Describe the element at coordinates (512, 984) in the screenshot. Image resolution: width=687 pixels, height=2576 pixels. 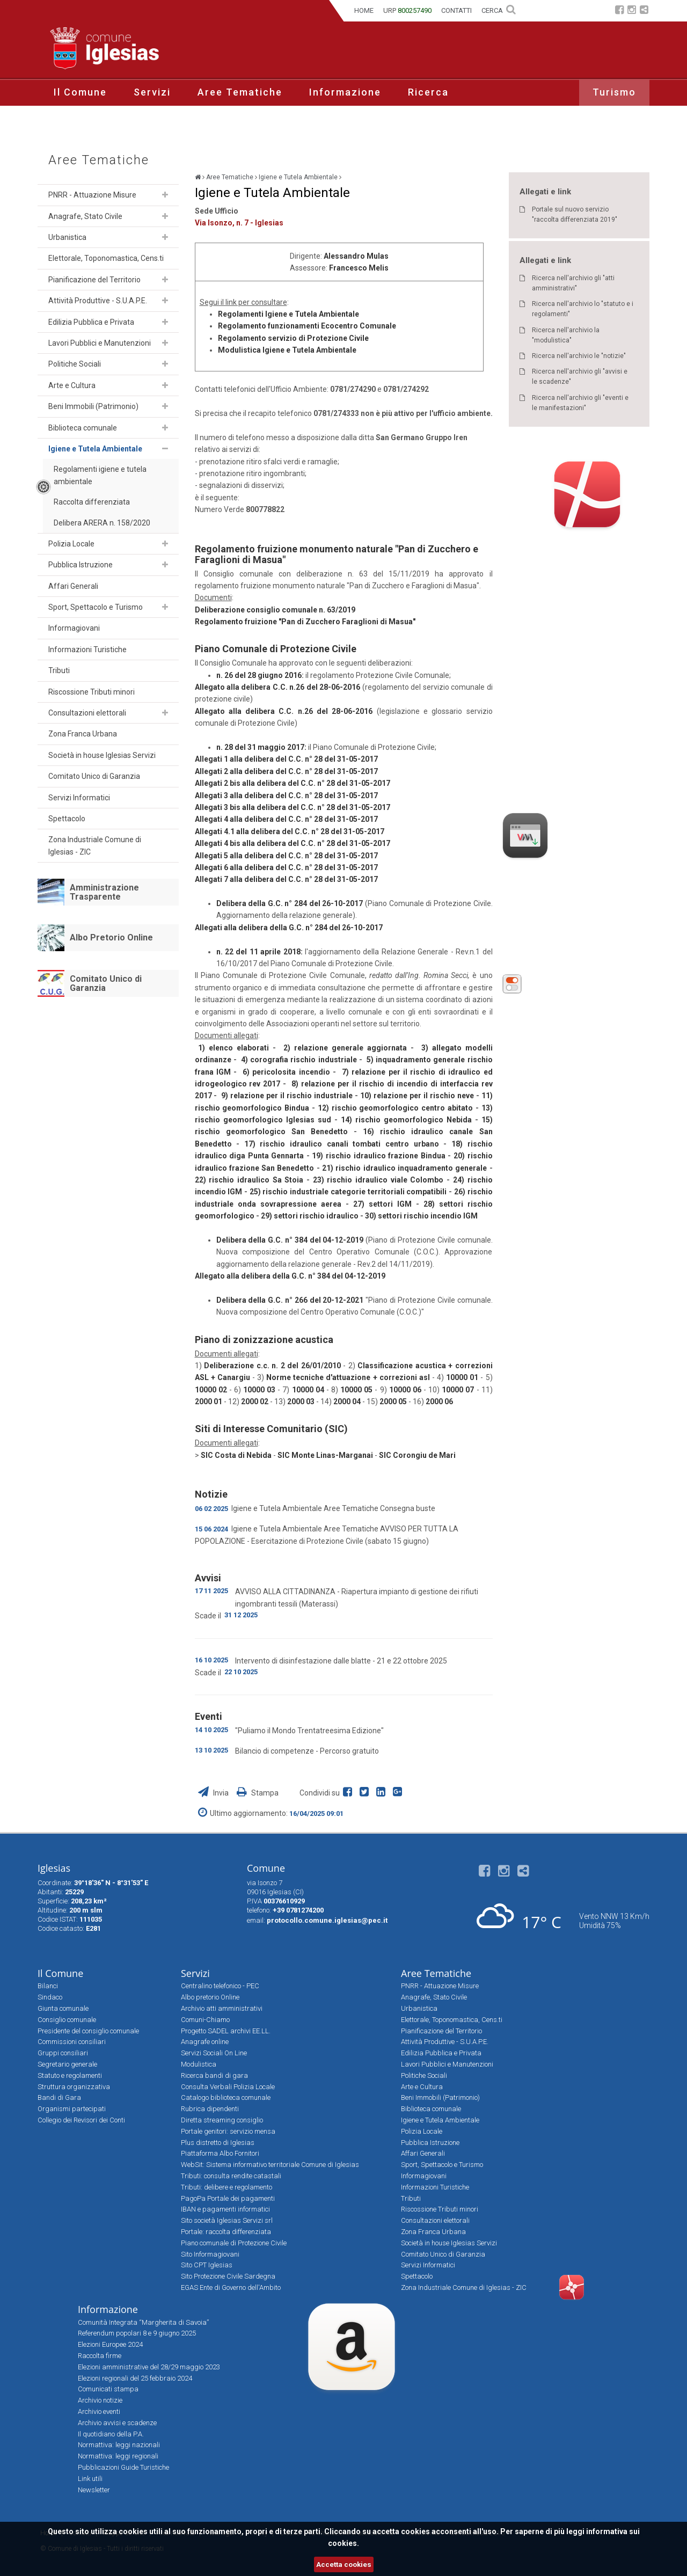
I see `open system tweaks or settings customization` at that location.